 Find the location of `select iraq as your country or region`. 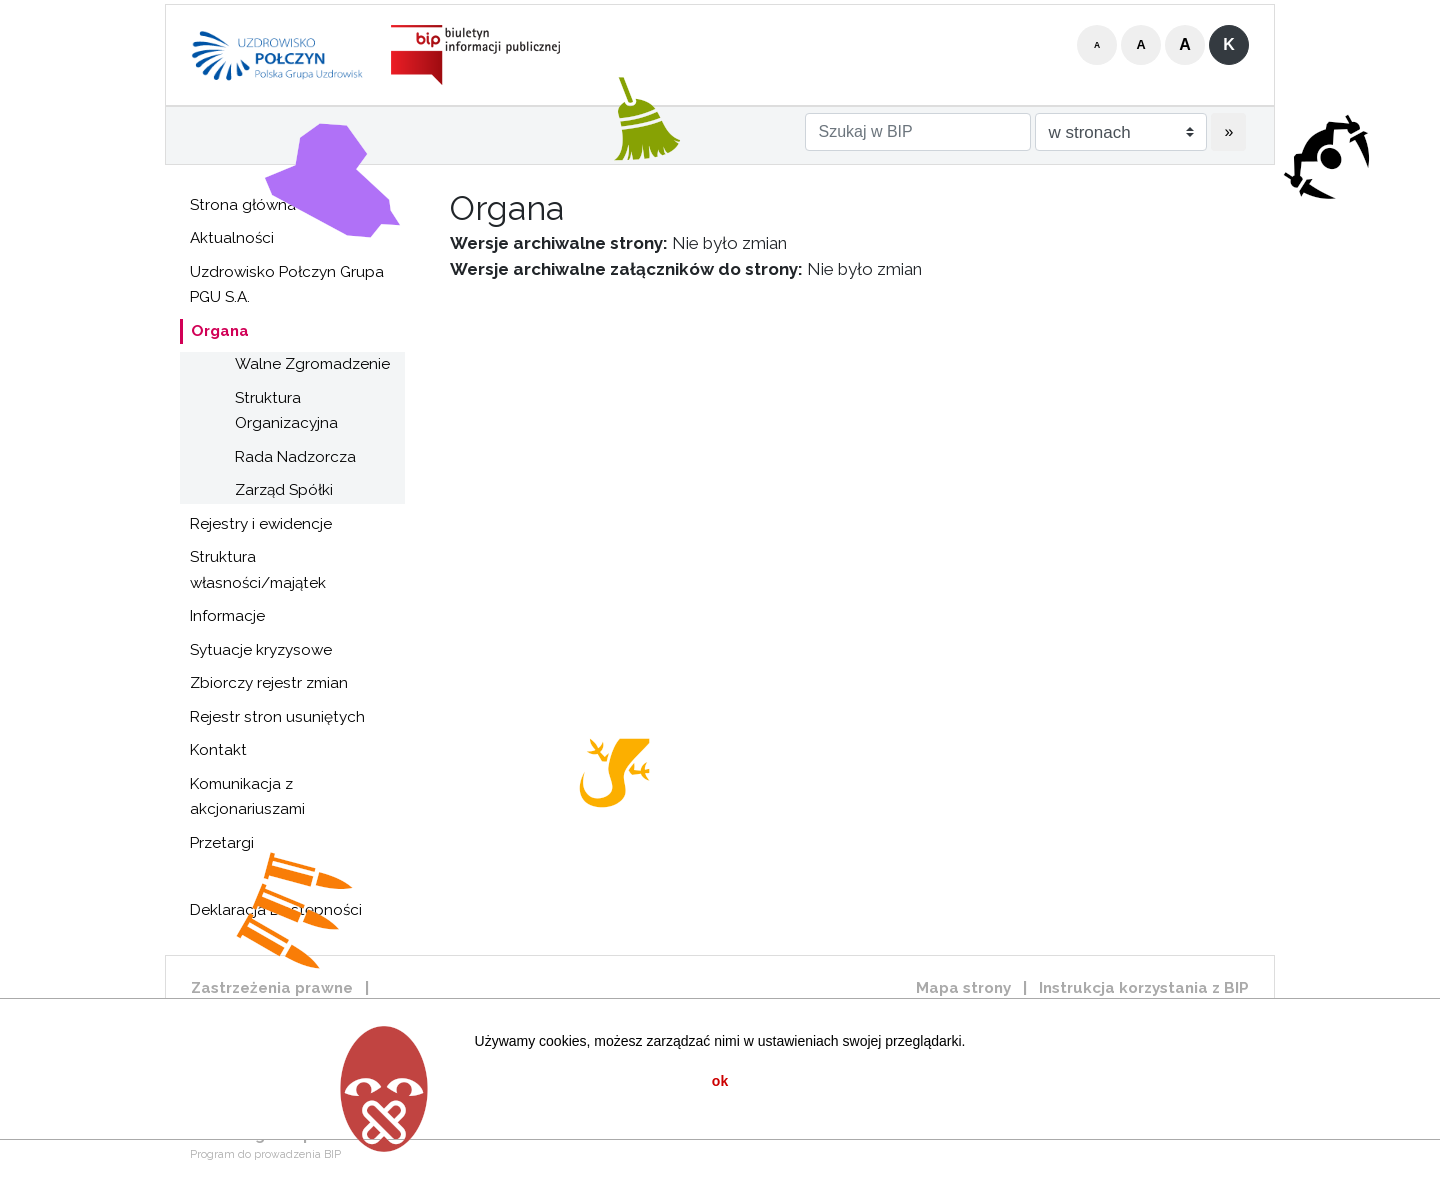

select iraq as your country or region is located at coordinates (332, 180).